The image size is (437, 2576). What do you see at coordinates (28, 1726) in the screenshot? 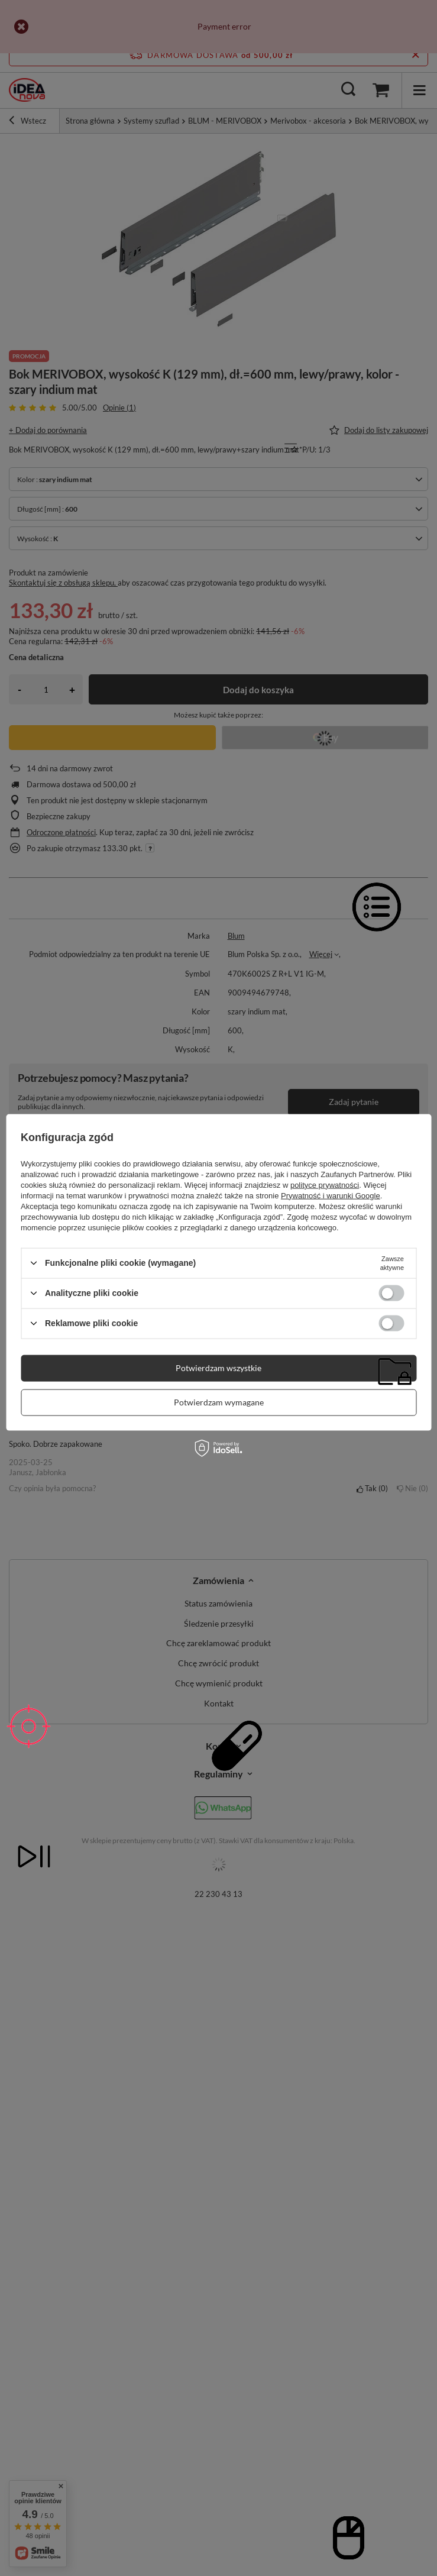
I see `center or focus on current location` at bounding box center [28, 1726].